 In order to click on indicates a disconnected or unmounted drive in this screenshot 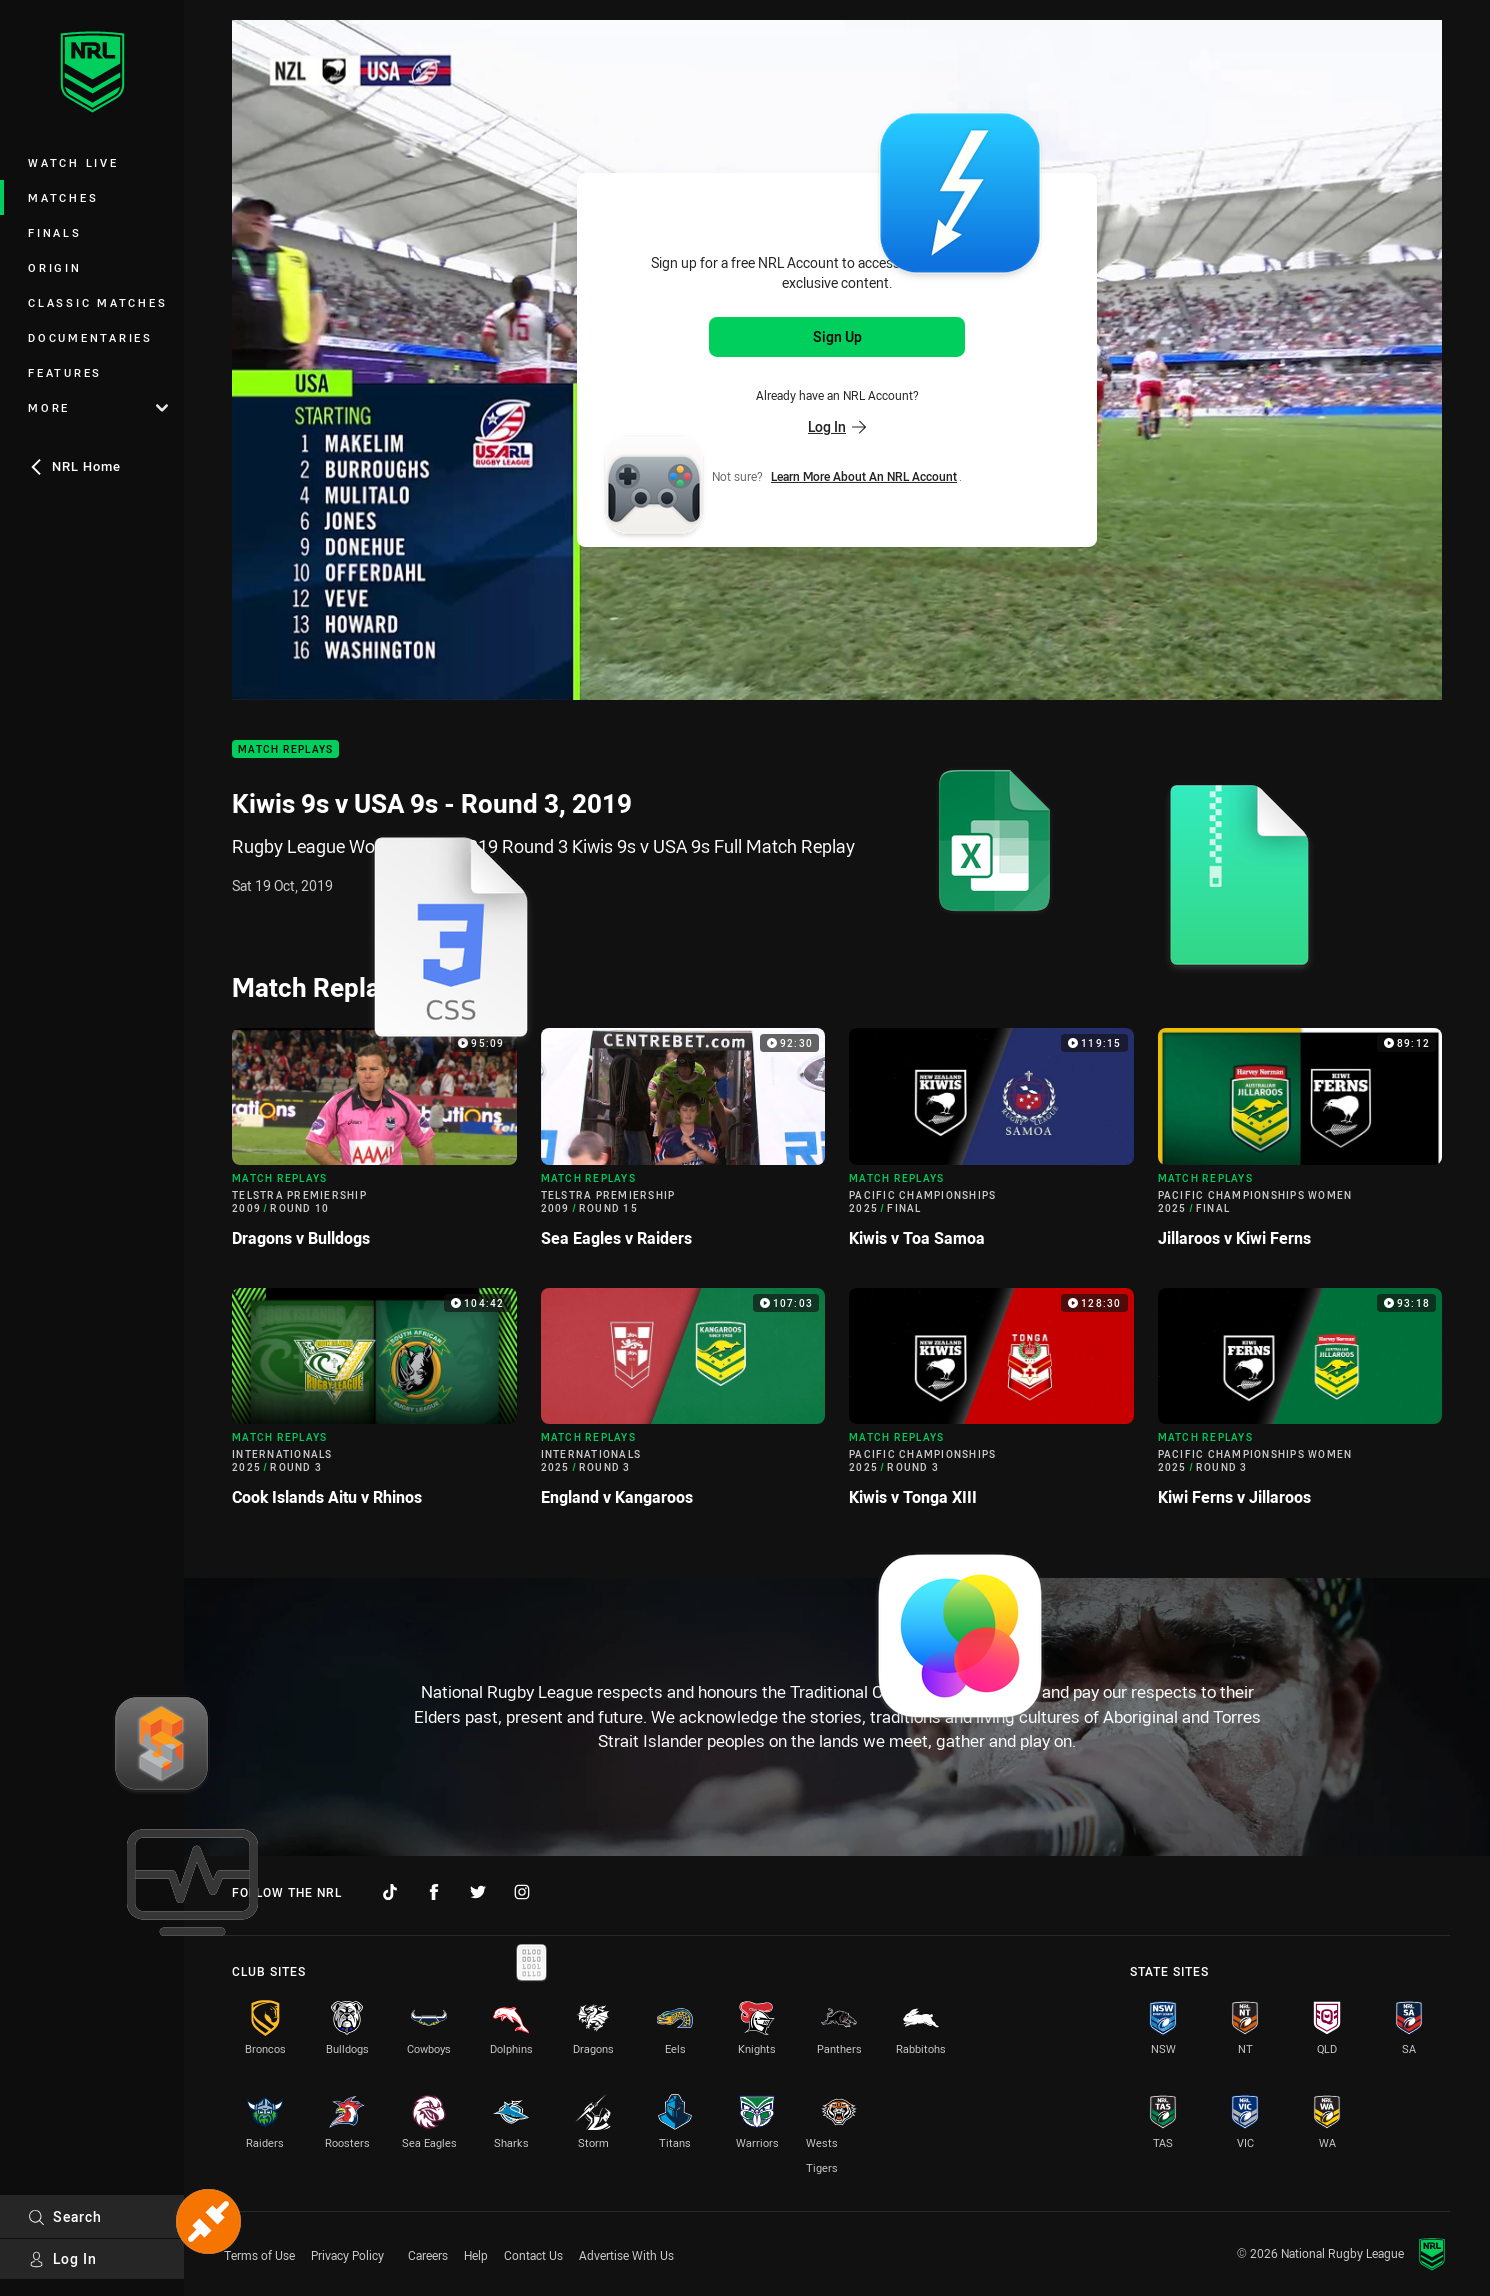, I will do `click(208, 2221)`.